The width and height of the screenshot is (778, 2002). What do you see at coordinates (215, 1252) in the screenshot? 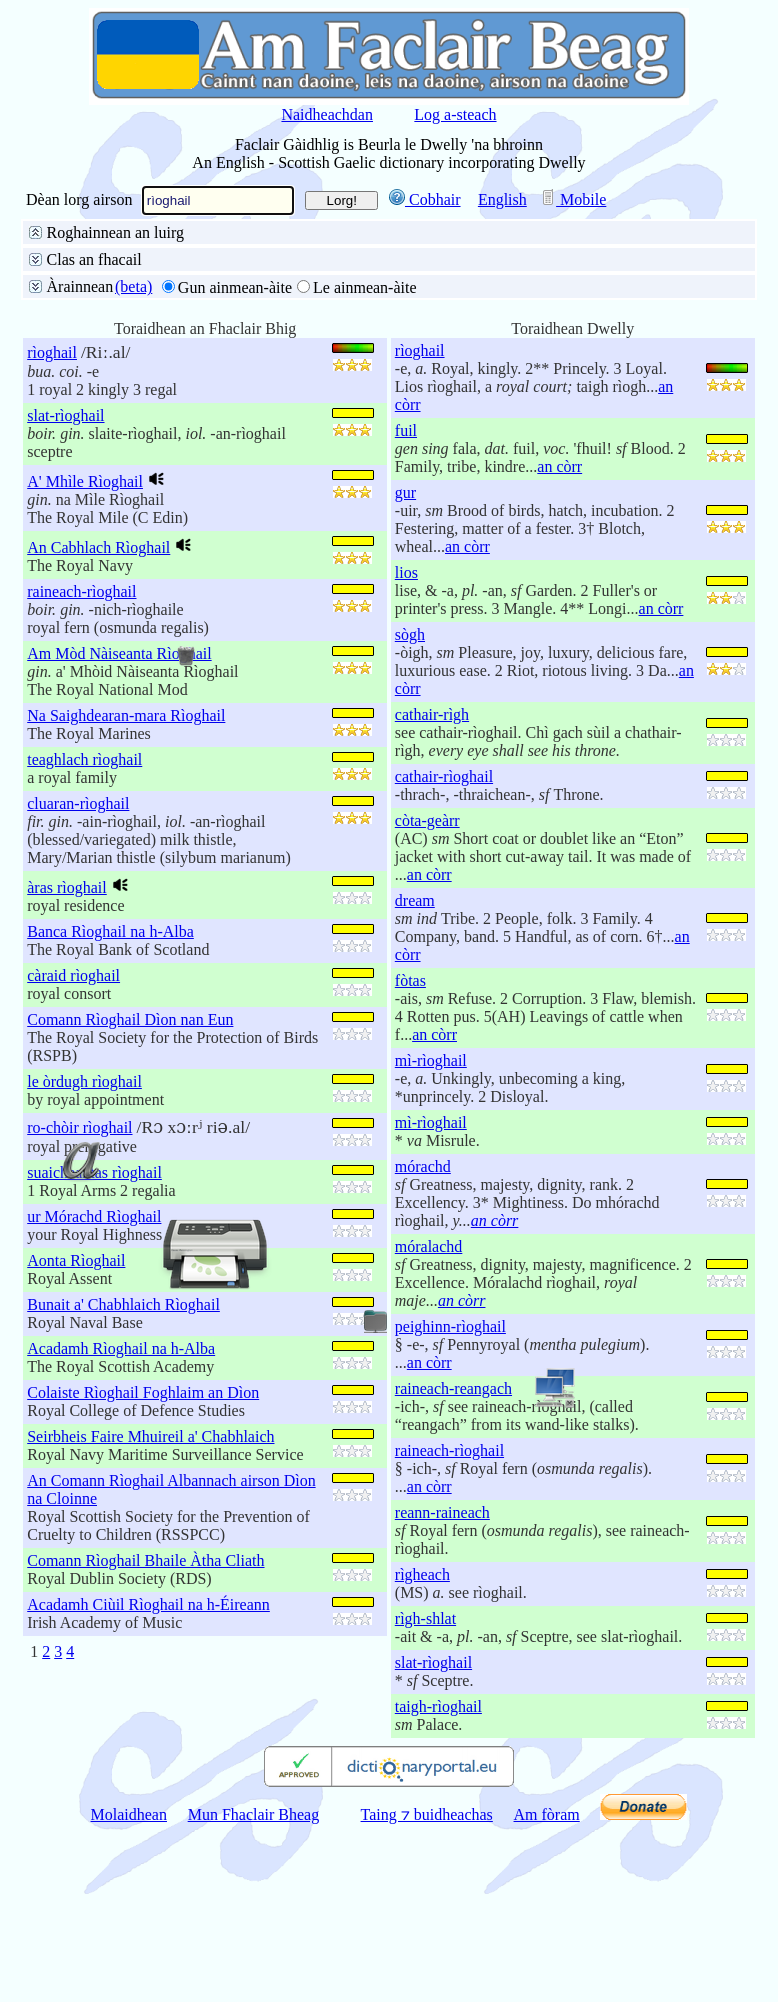
I see `print the current document` at bounding box center [215, 1252].